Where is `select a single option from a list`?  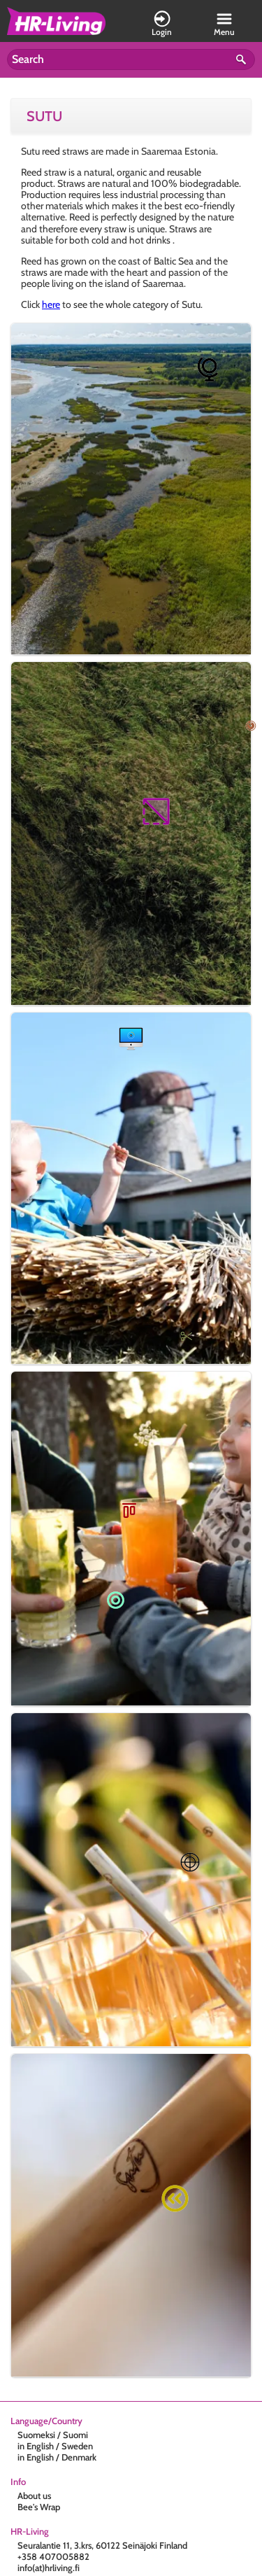 select a single option from a list is located at coordinates (115, 1600).